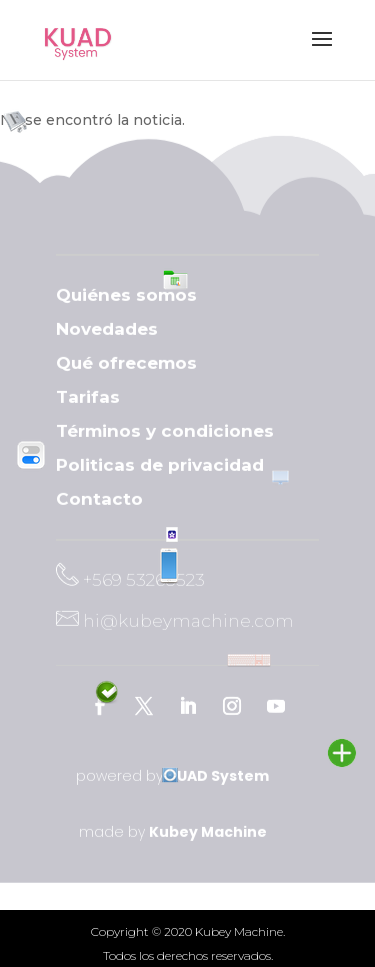  Describe the element at coordinates (342, 753) in the screenshot. I see `add a new item to the list` at that location.